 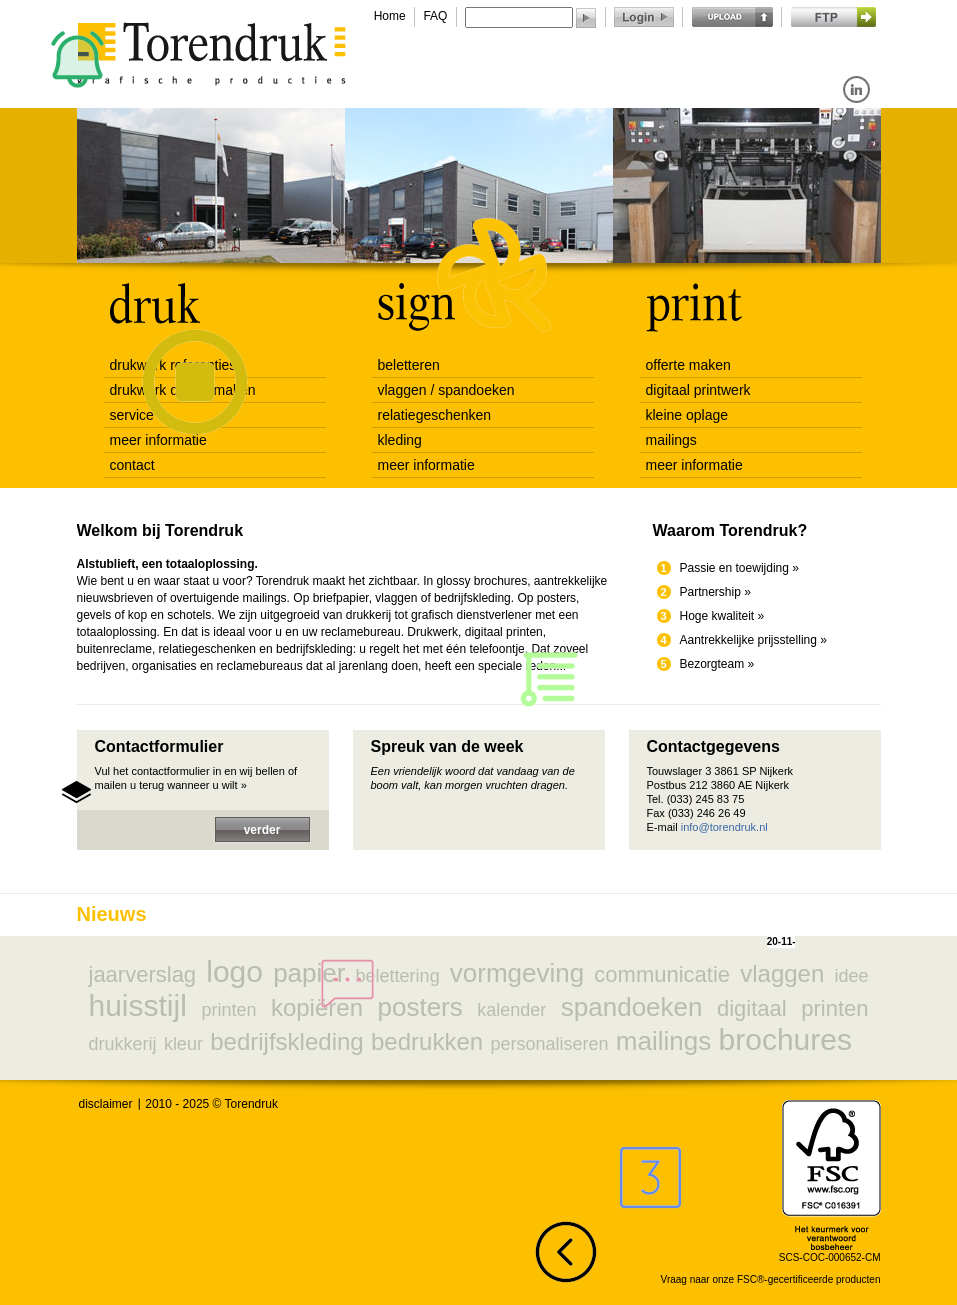 I want to click on indicates step 3 in a multi-step process, so click(x=650, y=1177).